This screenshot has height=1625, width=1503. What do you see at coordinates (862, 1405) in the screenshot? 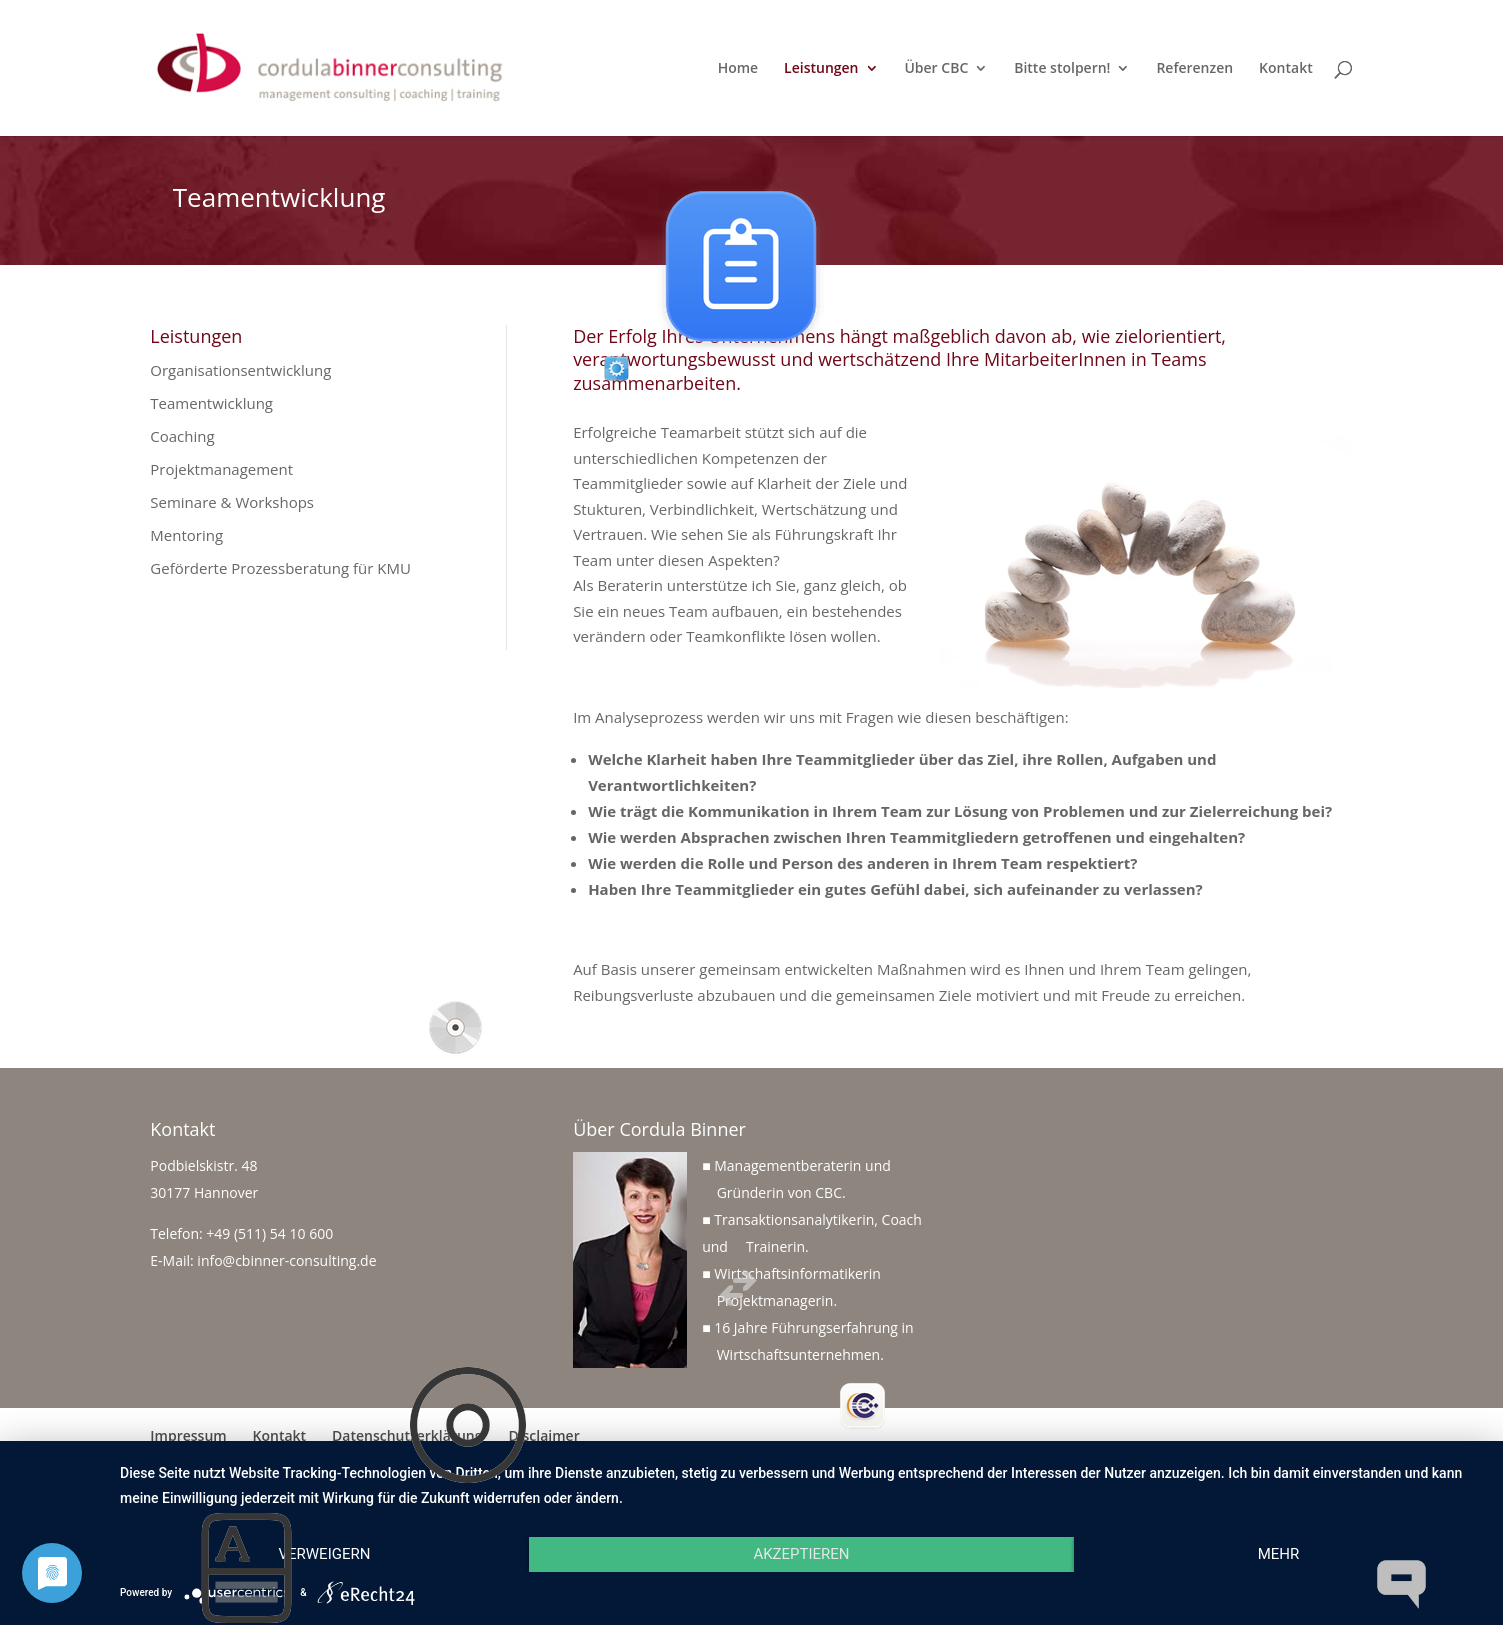
I see `launch eclipse cdt development environment` at bounding box center [862, 1405].